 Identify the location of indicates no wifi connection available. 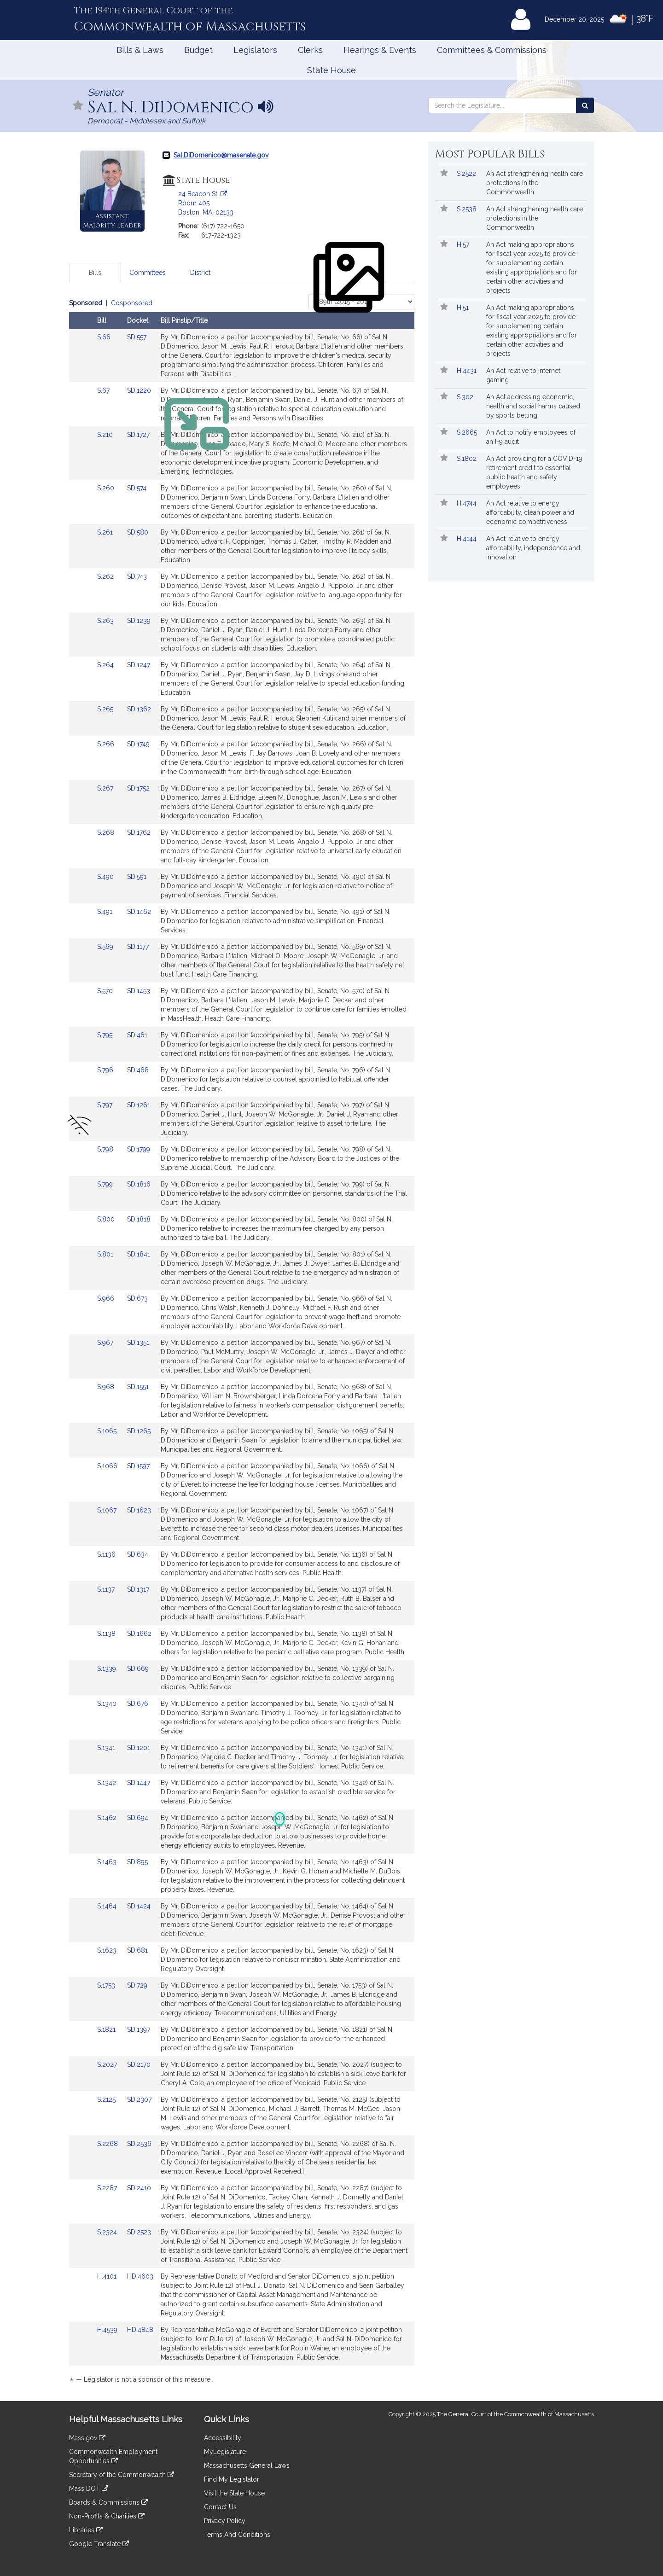
(79, 1125).